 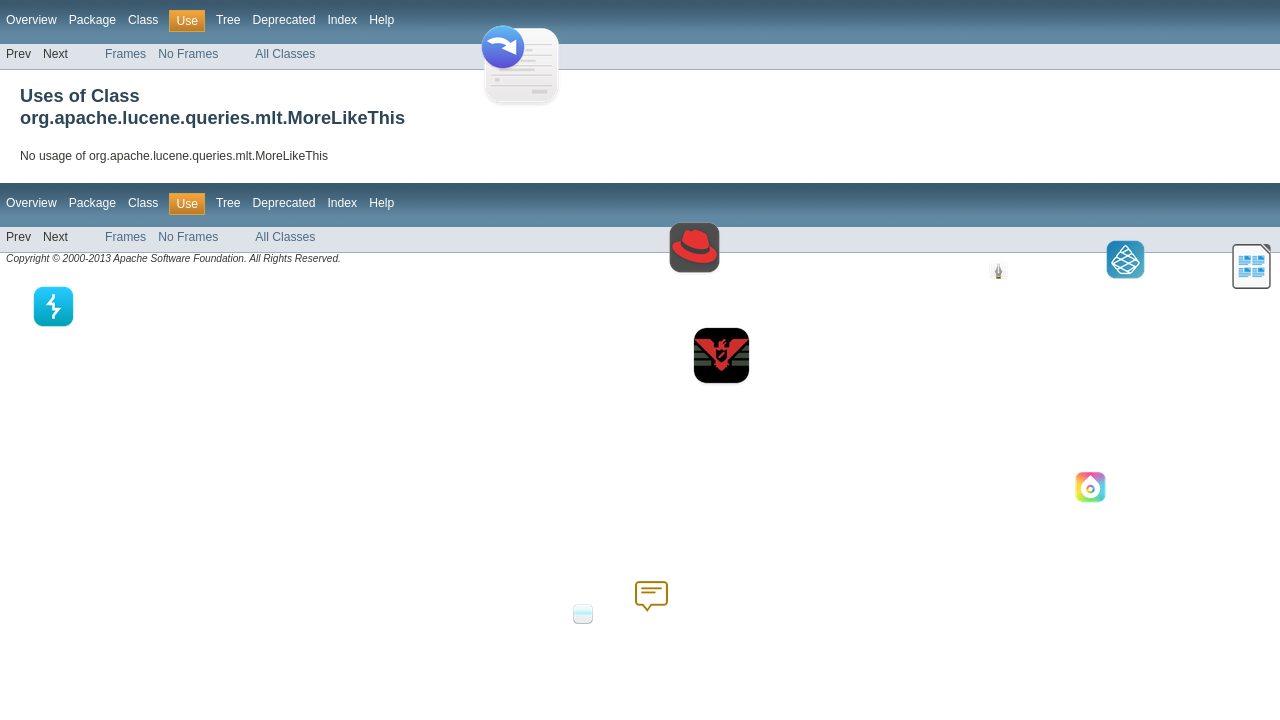 What do you see at coordinates (1125, 259) in the screenshot?
I see `open Pinegrow web editor application` at bounding box center [1125, 259].